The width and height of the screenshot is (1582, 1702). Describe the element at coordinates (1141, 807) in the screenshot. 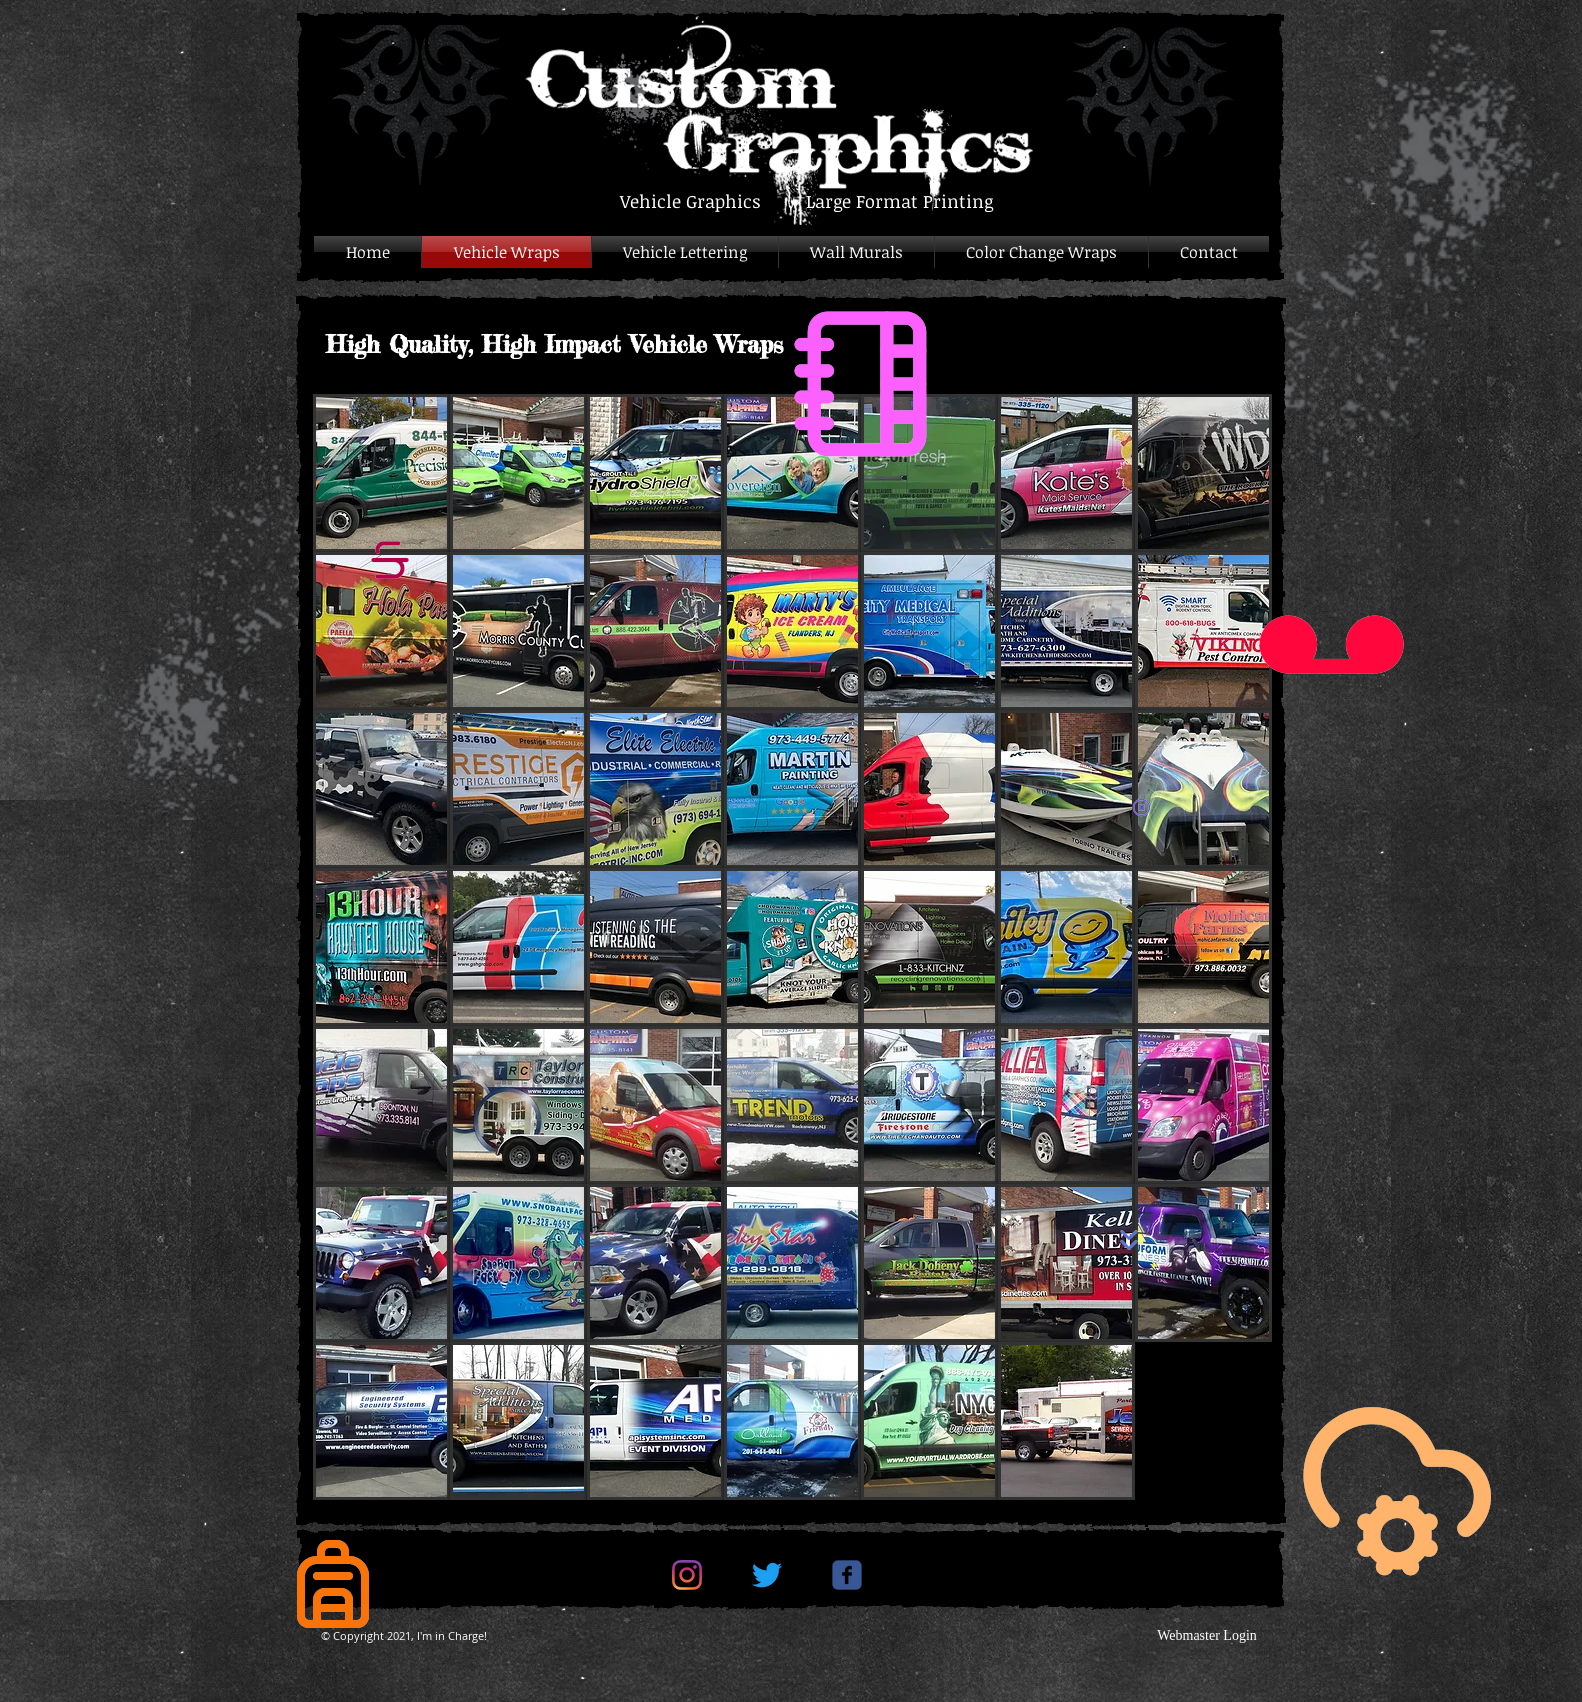

I see `stop media playback` at that location.